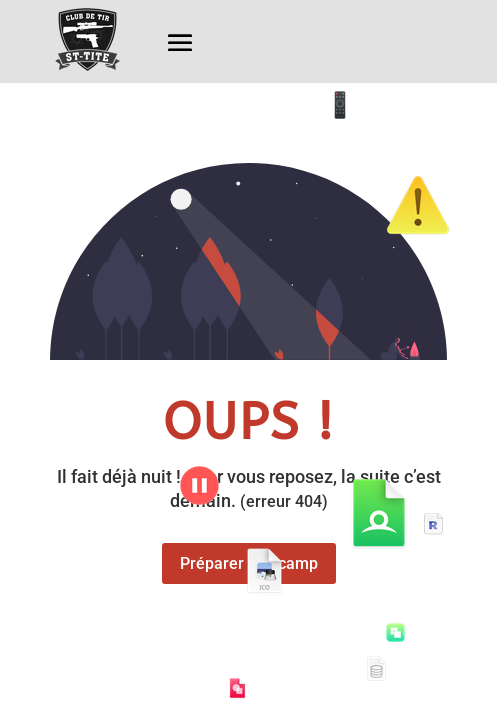  I want to click on a renderdoc capture file, so click(379, 514).